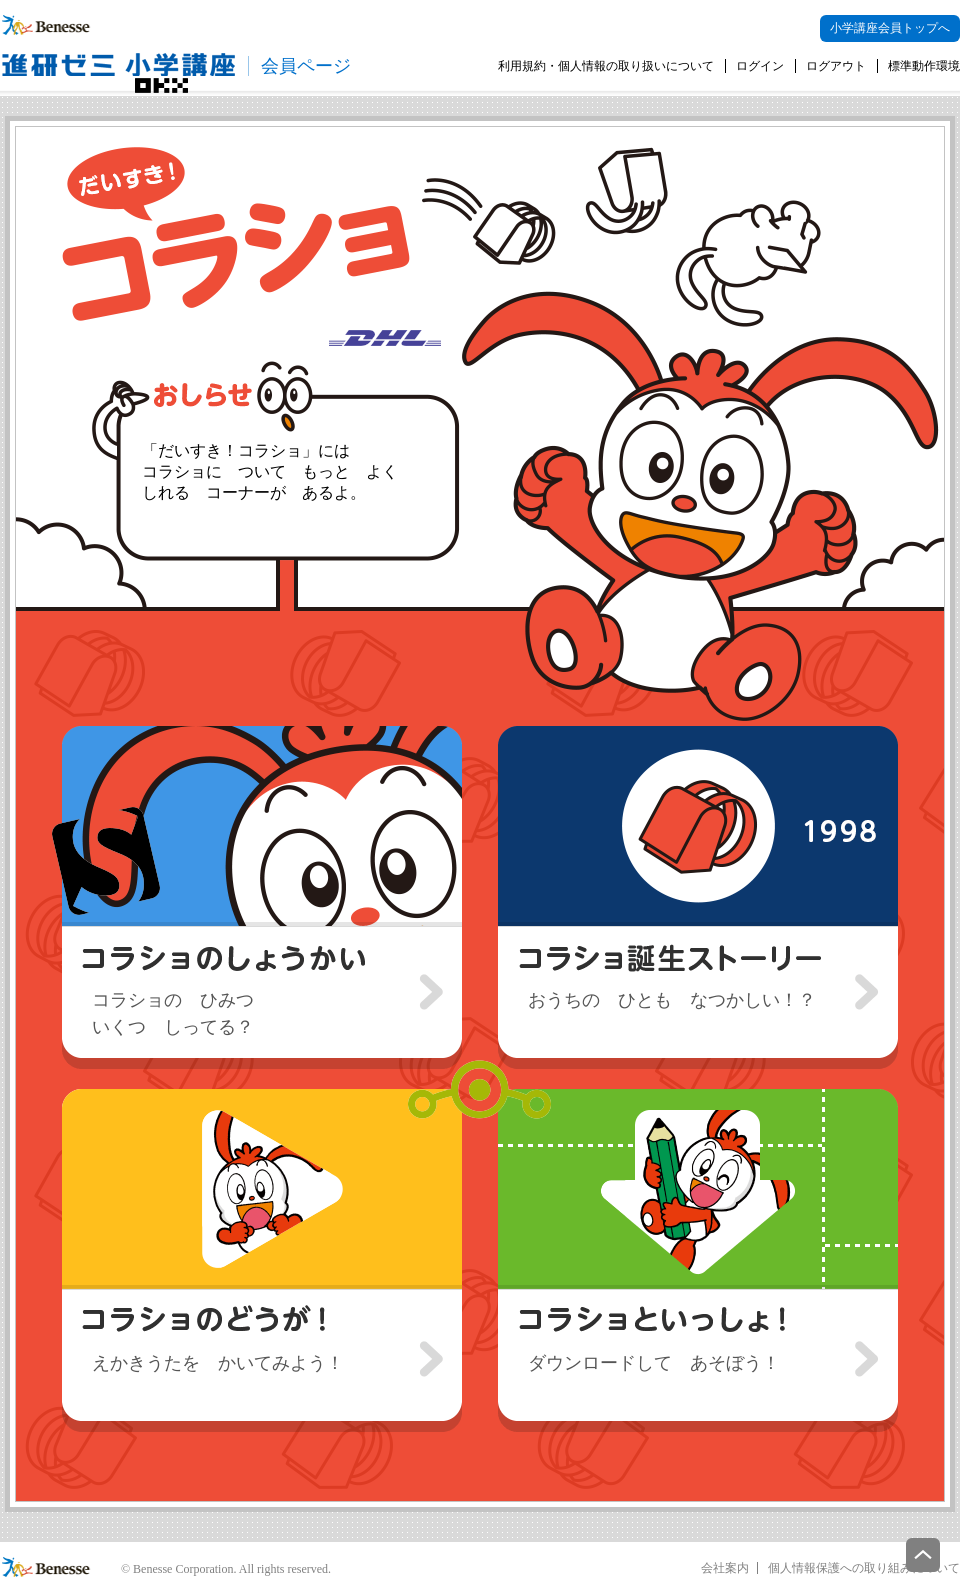 This screenshot has width=960, height=1592. I want to click on open the OKX cryptocurrency exchange app, so click(161, 85).